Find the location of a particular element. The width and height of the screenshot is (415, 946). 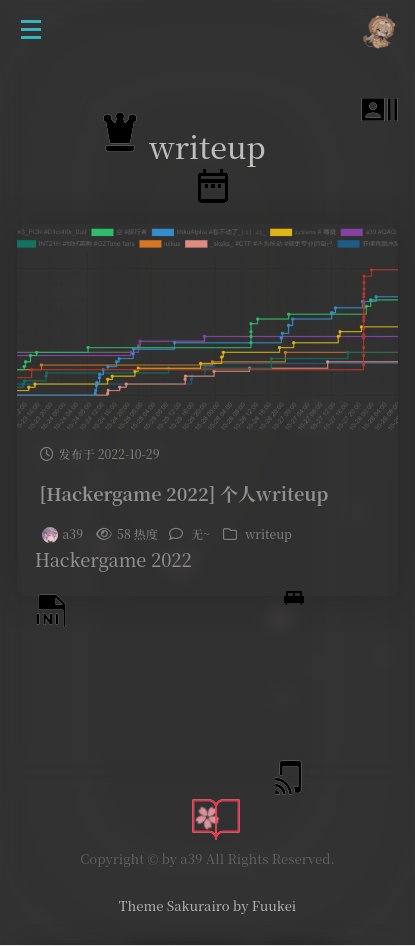

view or open an INI configuration file is located at coordinates (52, 611).